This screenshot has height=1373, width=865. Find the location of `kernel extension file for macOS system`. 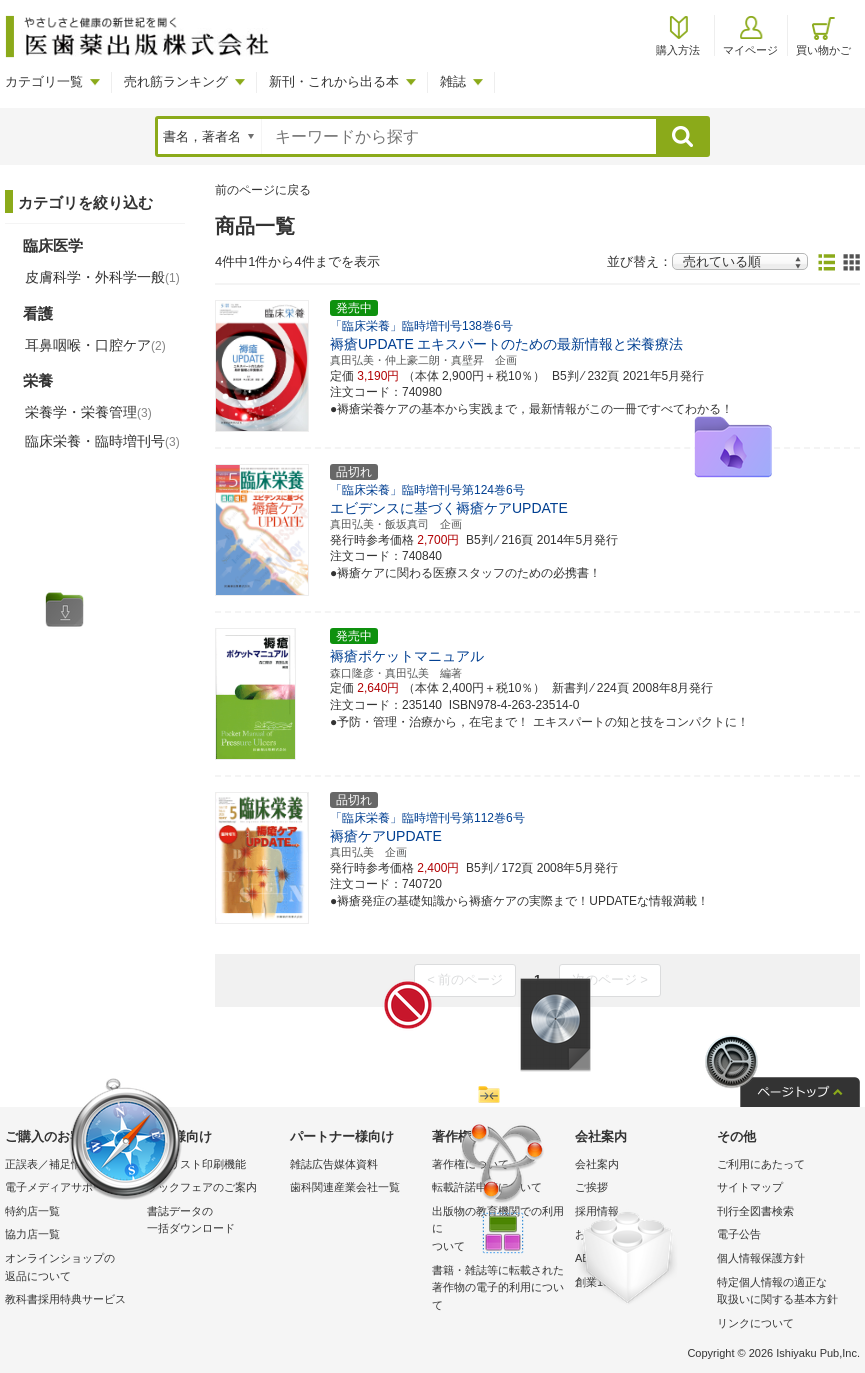

kernel extension file for macOS system is located at coordinates (627, 1258).